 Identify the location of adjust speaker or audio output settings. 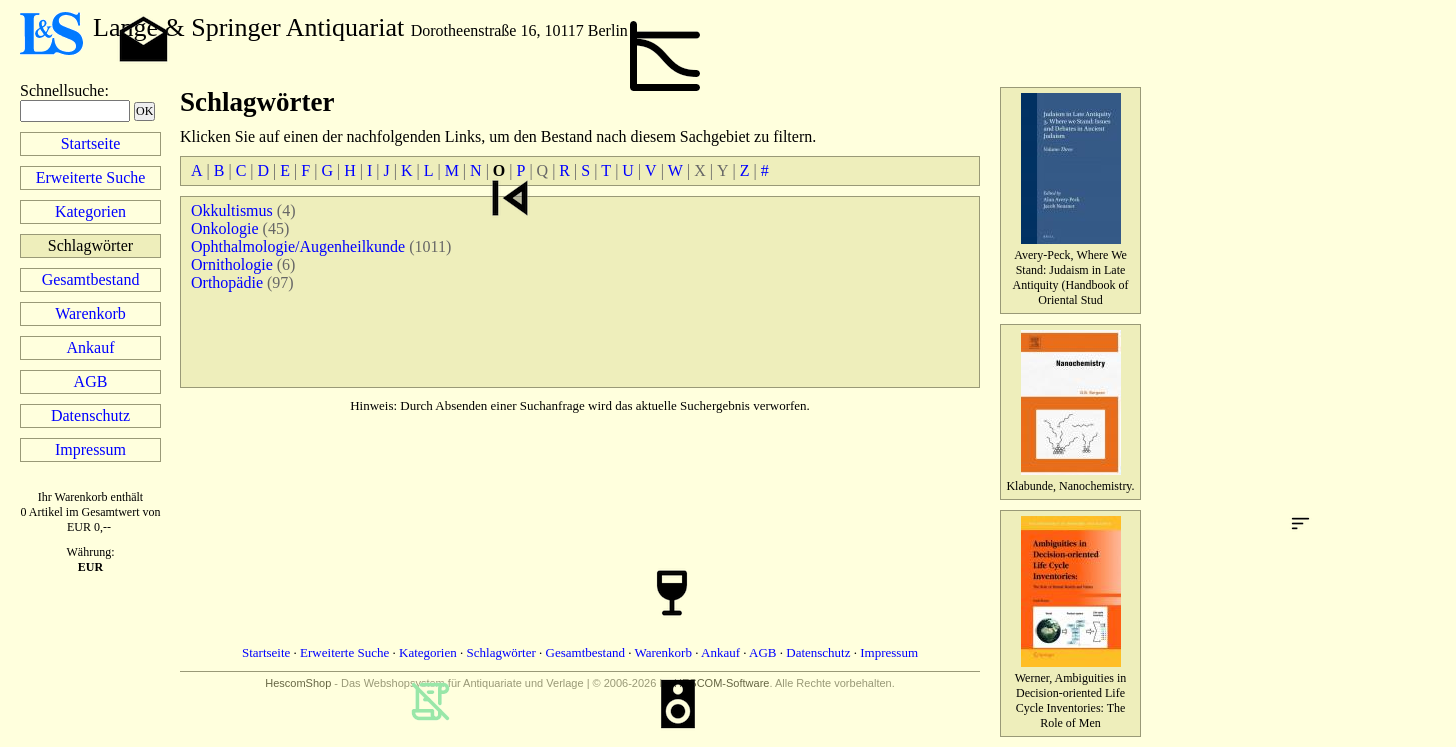
(678, 704).